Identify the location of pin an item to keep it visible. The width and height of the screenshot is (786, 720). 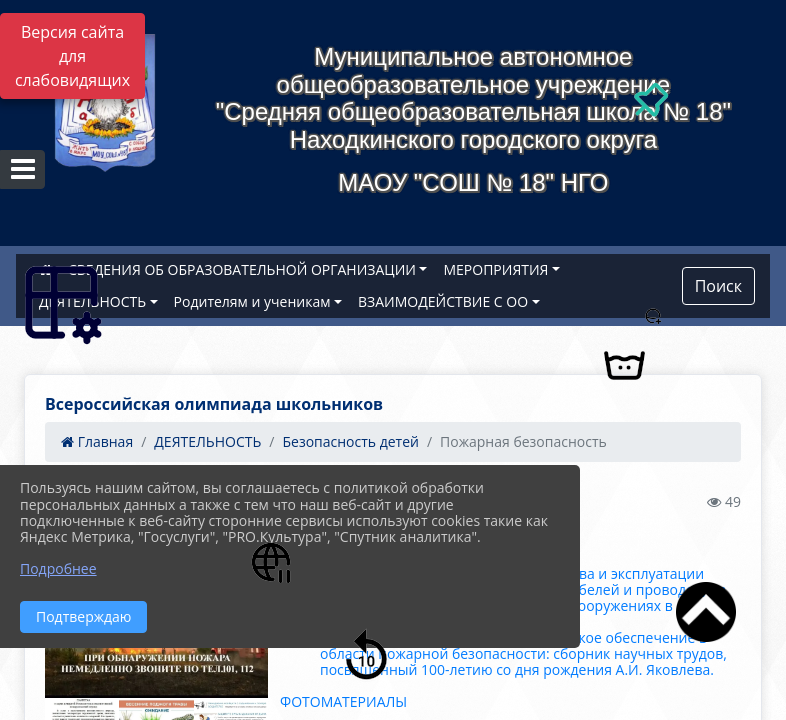
(650, 101).